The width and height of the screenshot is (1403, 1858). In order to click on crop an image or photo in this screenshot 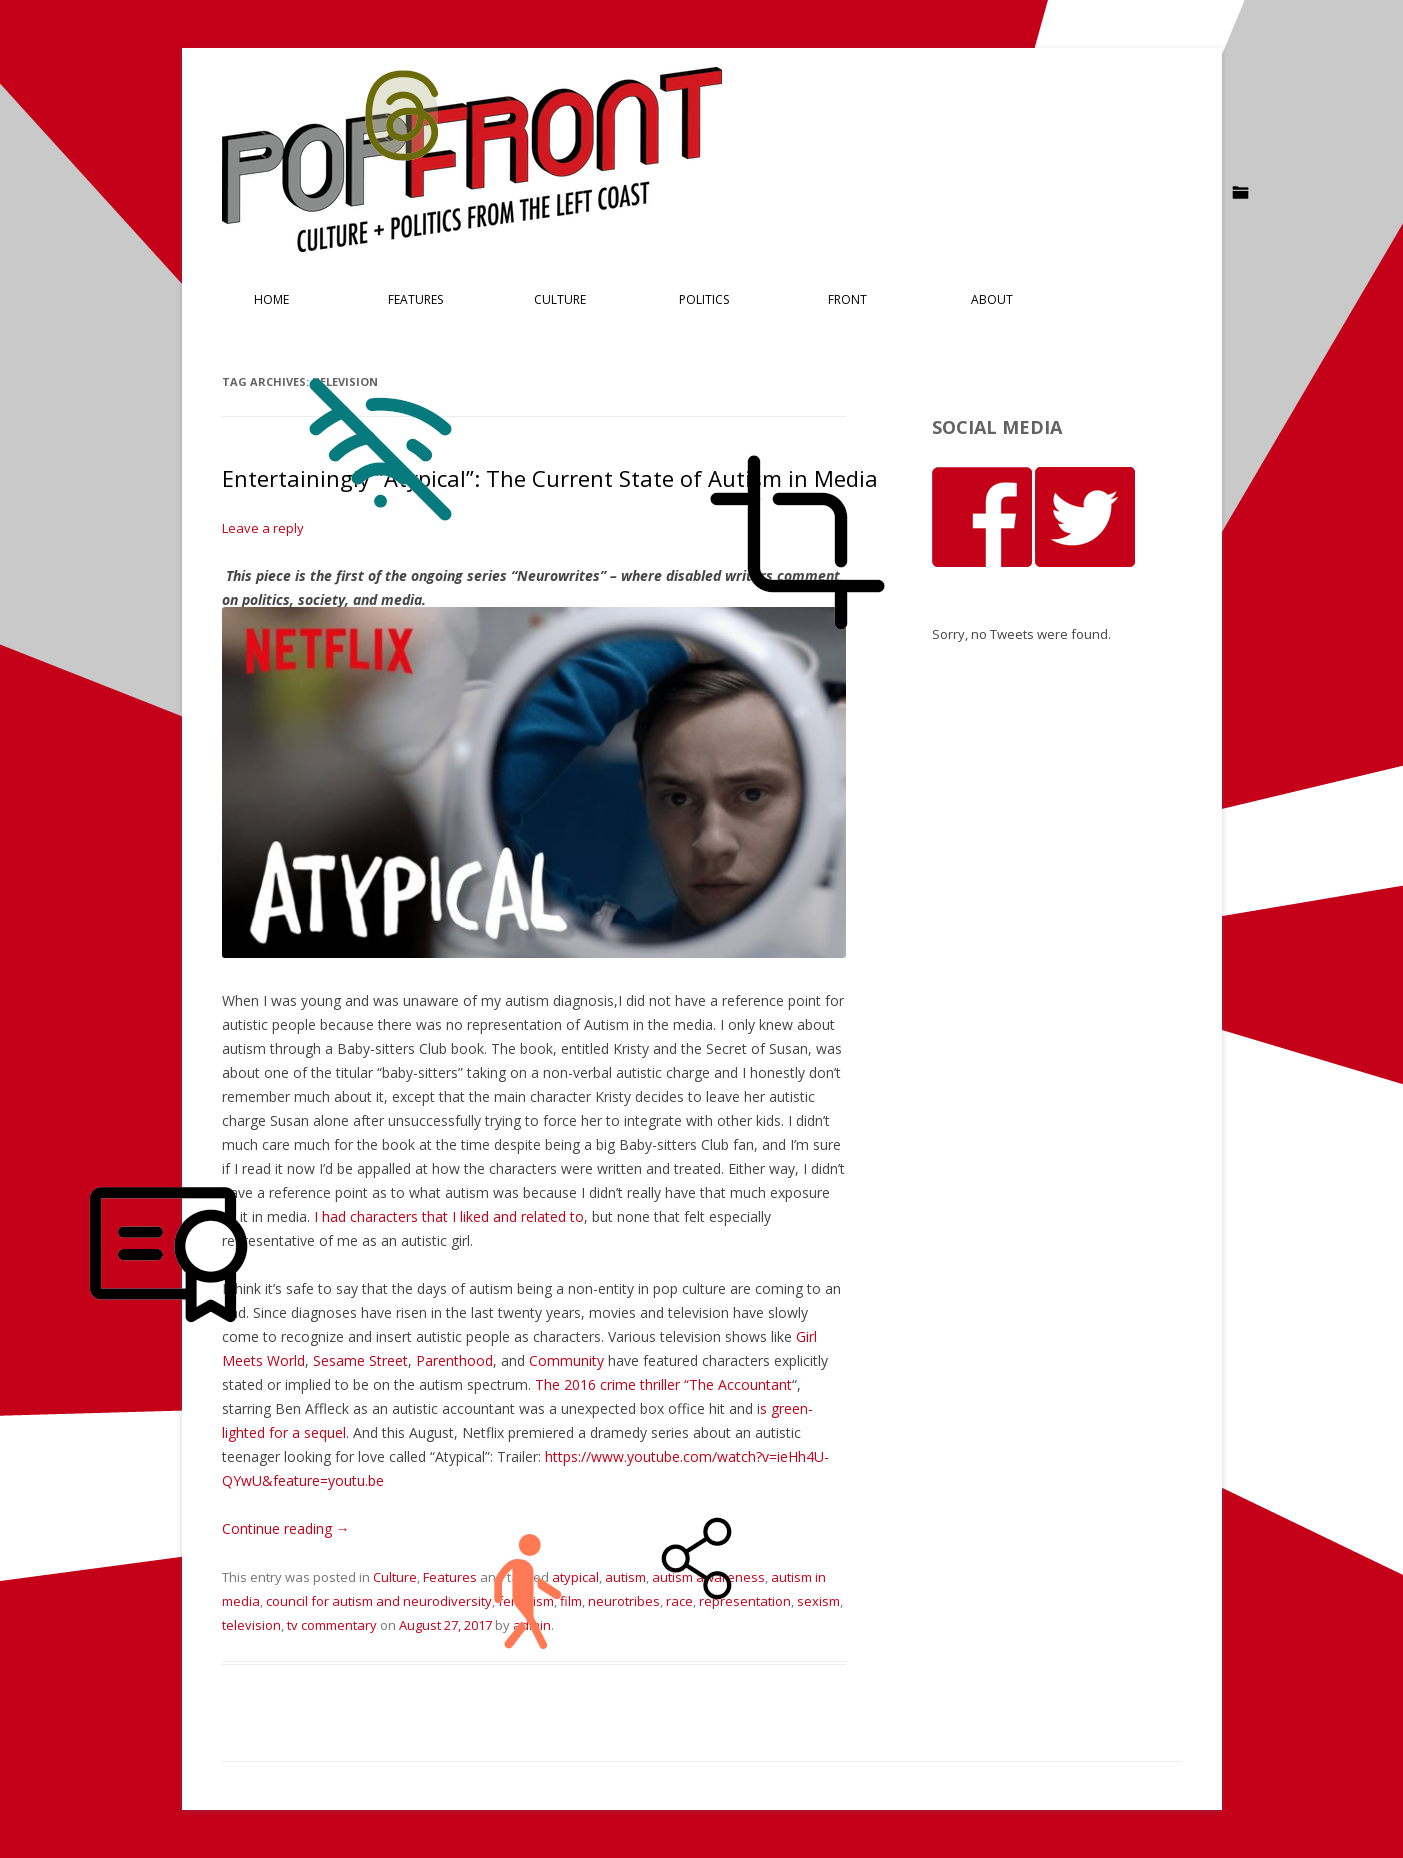, I will do `click(797, 542)`.